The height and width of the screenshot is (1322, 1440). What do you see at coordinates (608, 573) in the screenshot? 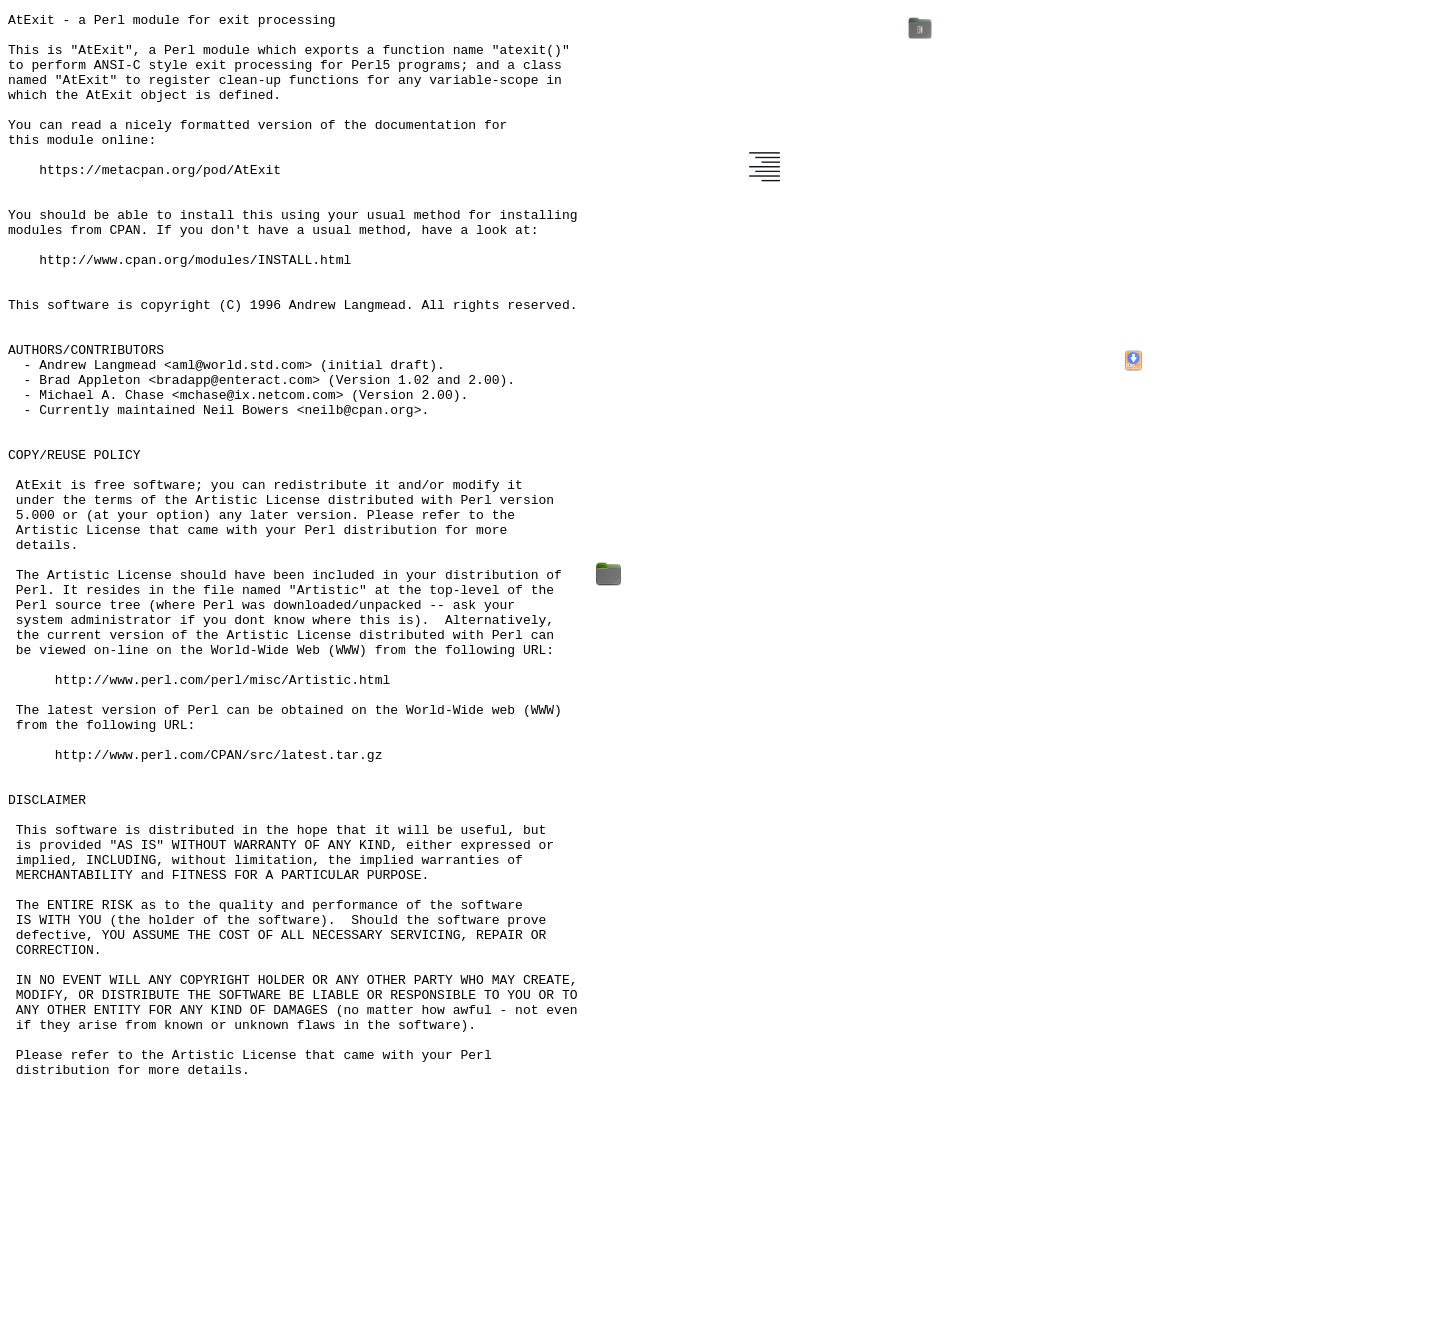
I see `open a folder to view its contents` at bounding box center [608, 573].